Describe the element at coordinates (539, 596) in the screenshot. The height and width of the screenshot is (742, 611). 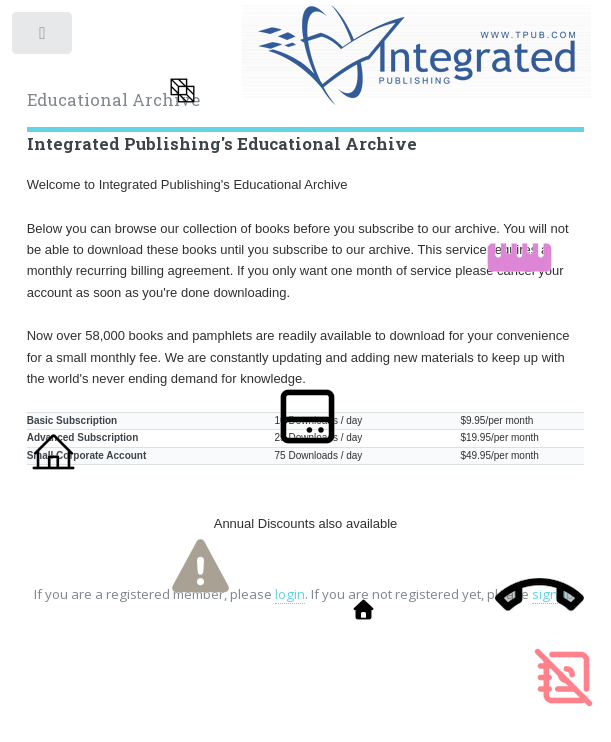
I see `end the current phone call` at that location.